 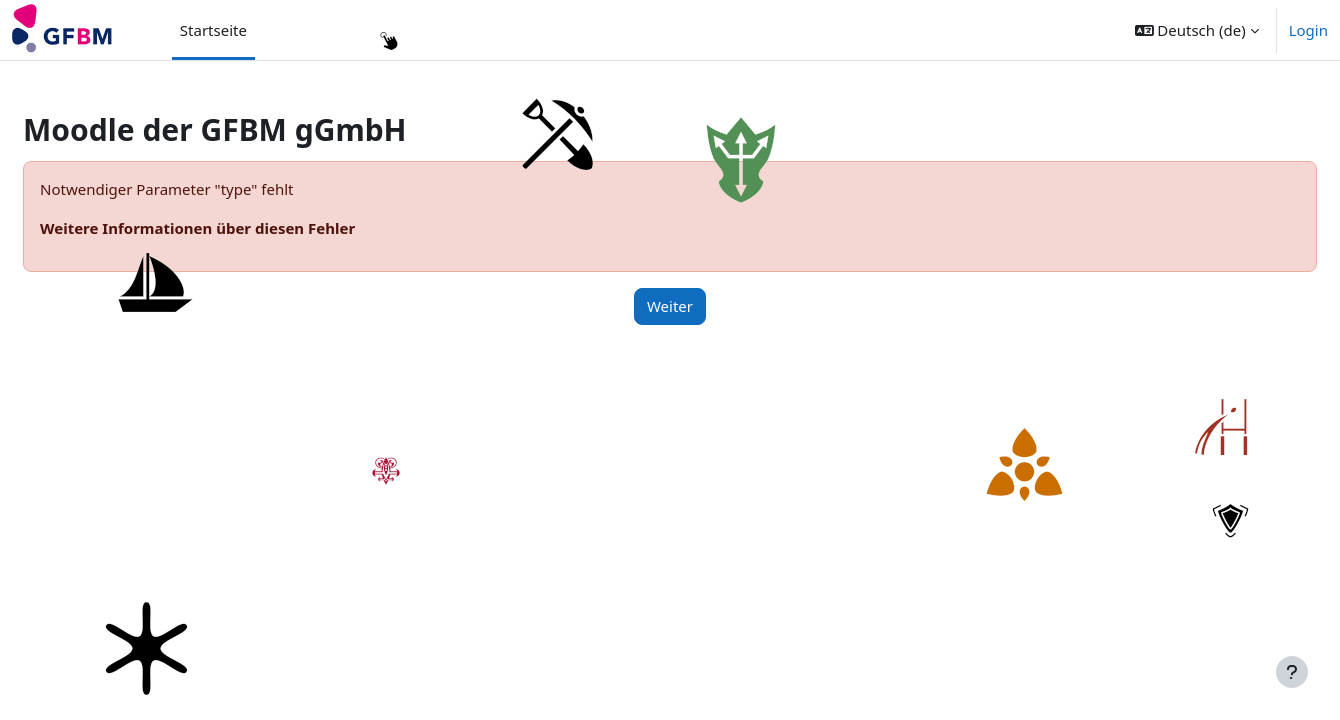 I want to click on dig-dug game icon, so click(x=557, y=134).